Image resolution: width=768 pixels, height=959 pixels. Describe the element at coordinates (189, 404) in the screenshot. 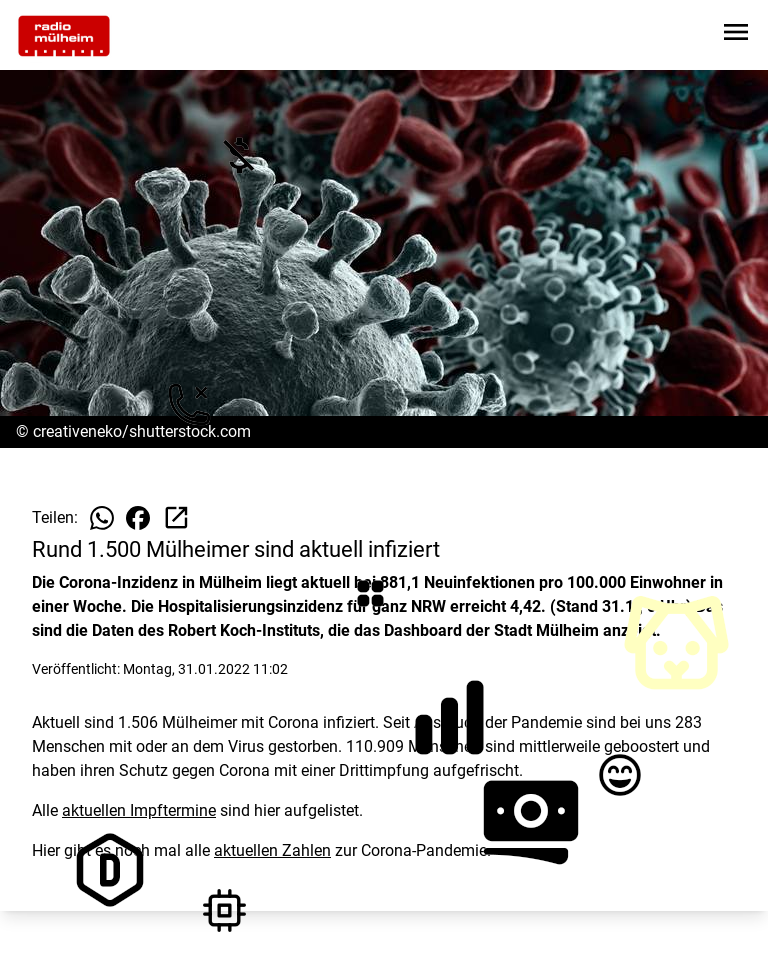

I see `end or decline a phone call` at that location.